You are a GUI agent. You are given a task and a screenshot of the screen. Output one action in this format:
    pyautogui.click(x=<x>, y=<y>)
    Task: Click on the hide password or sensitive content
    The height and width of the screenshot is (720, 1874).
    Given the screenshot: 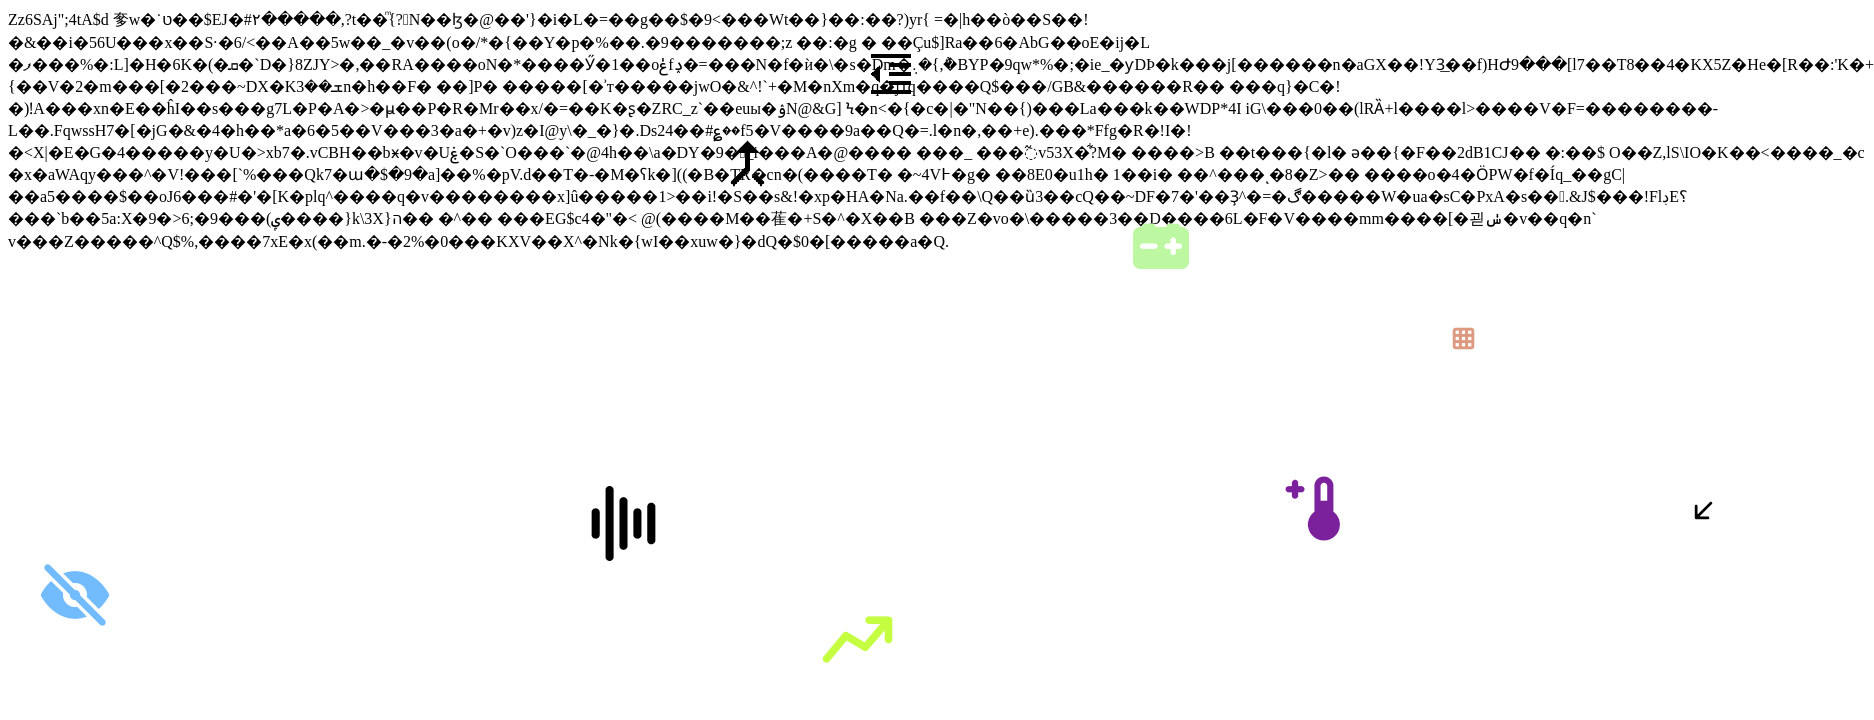 What is the action you would take?
    pyautogui.click(x=75, y=595)
    